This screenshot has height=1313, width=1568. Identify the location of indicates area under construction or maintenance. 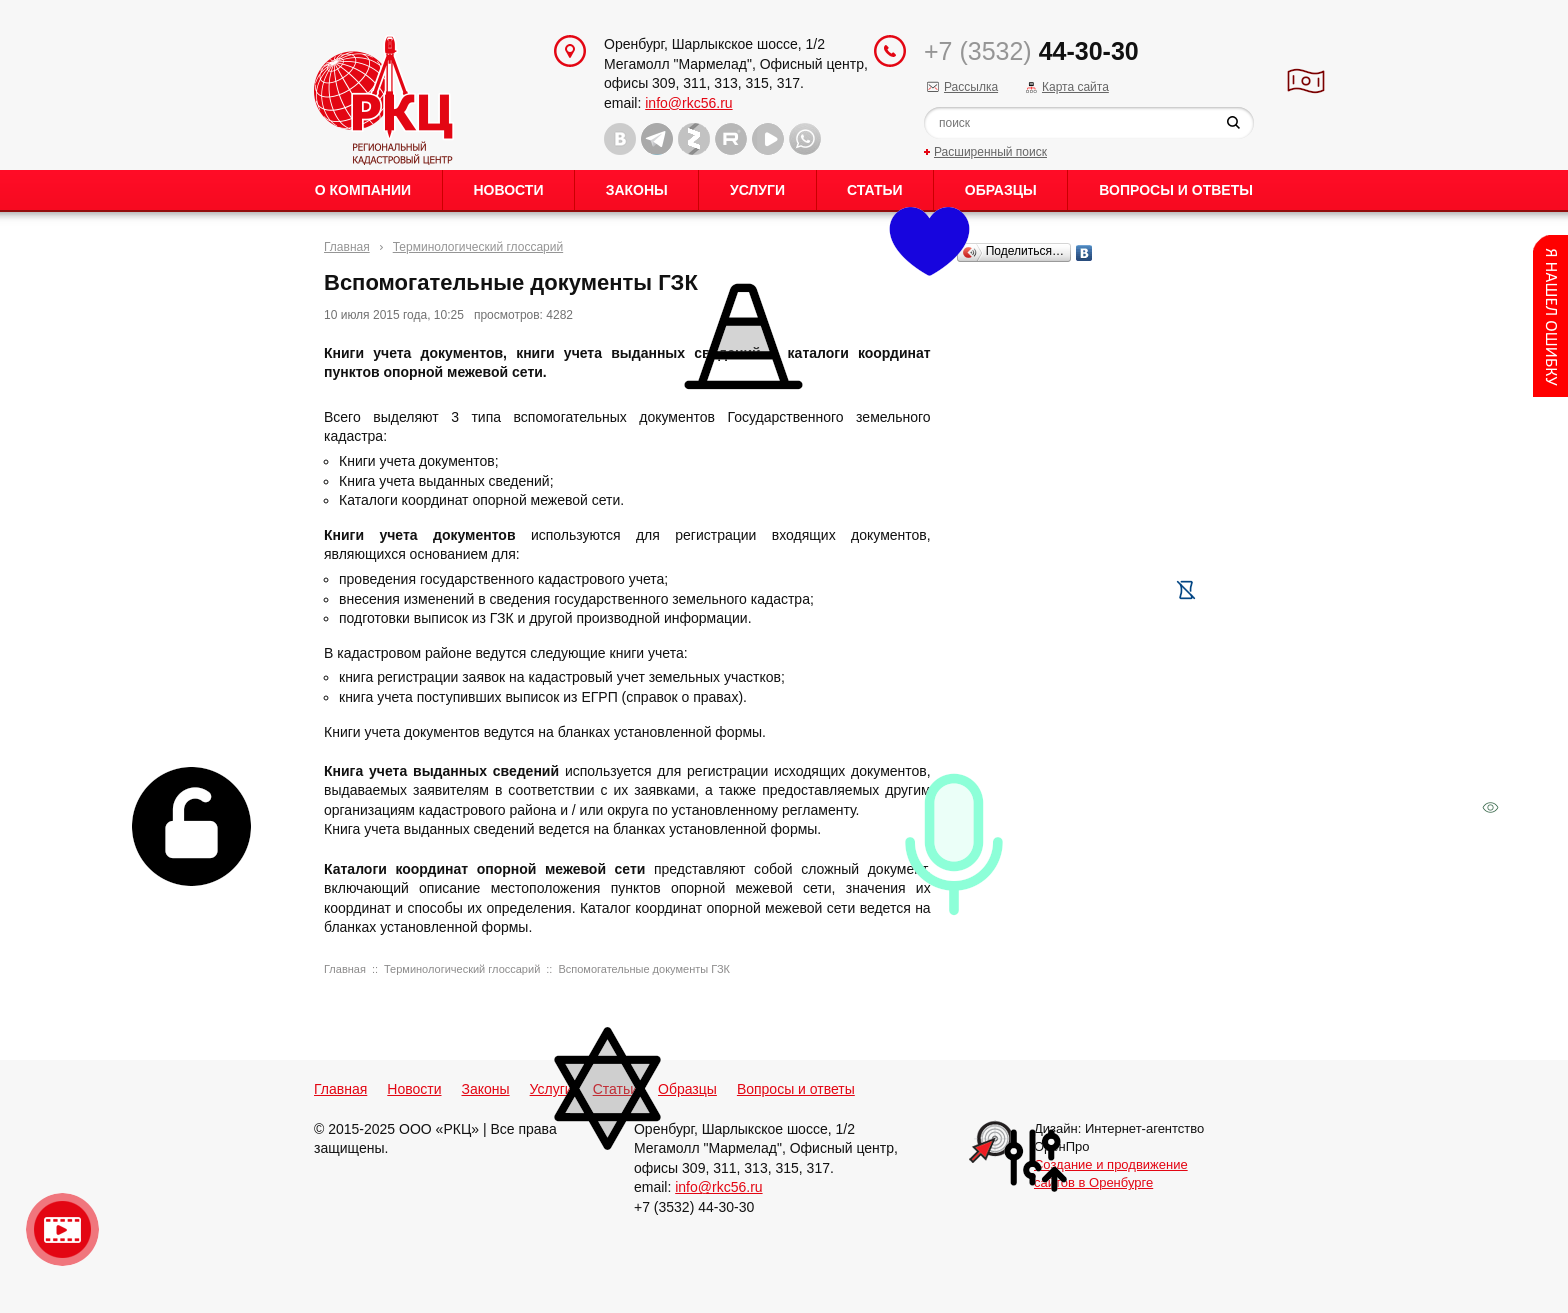
(743, 338).